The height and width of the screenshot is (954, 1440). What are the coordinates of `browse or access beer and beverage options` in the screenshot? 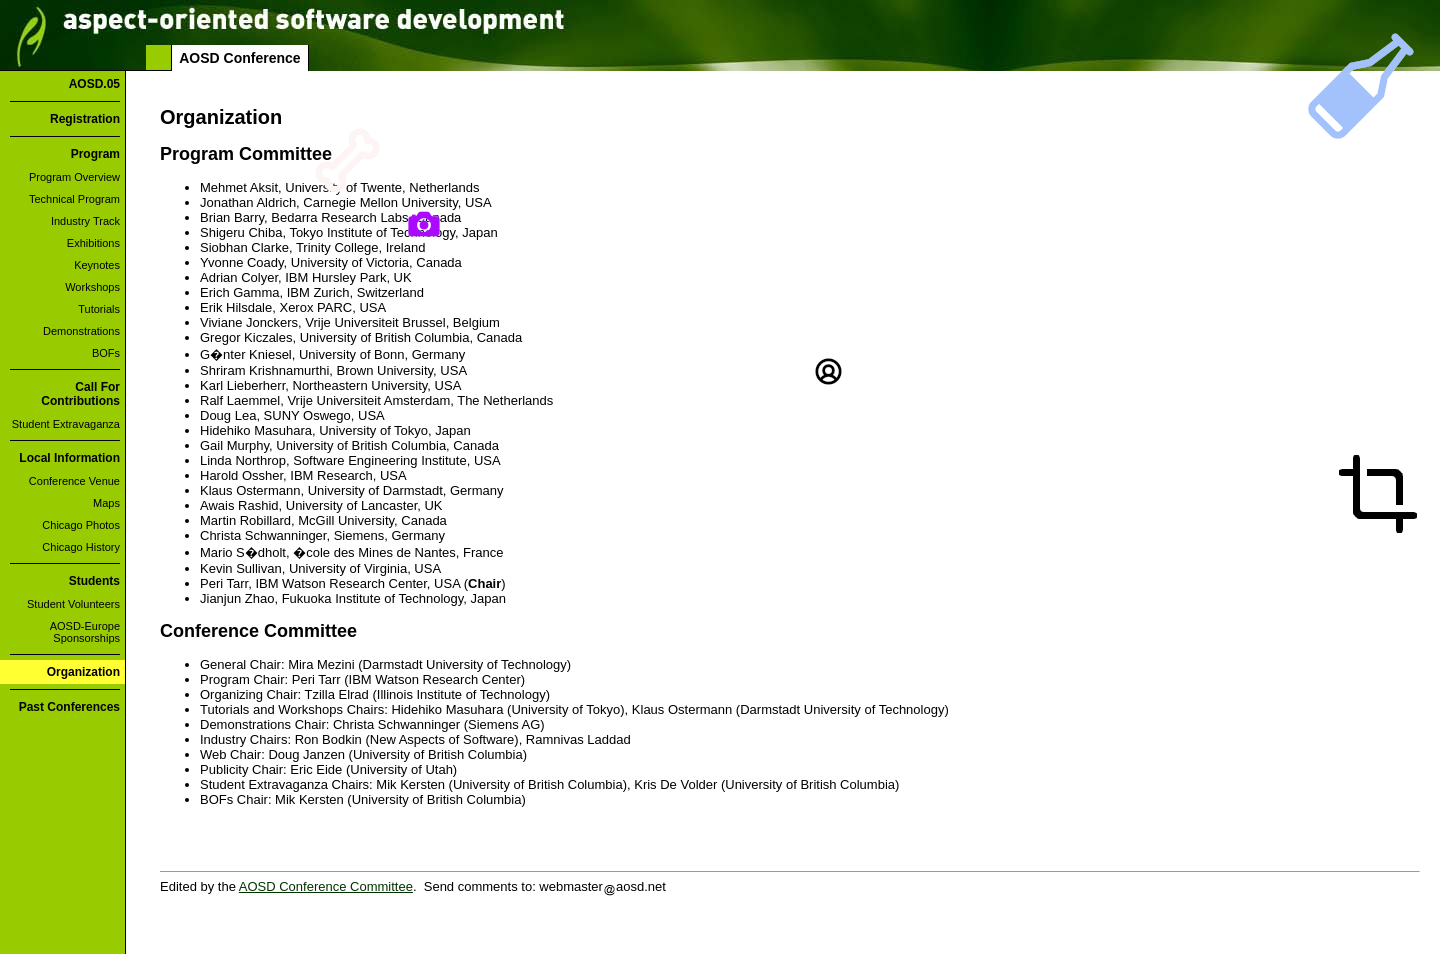 It's located at (1359, 88).